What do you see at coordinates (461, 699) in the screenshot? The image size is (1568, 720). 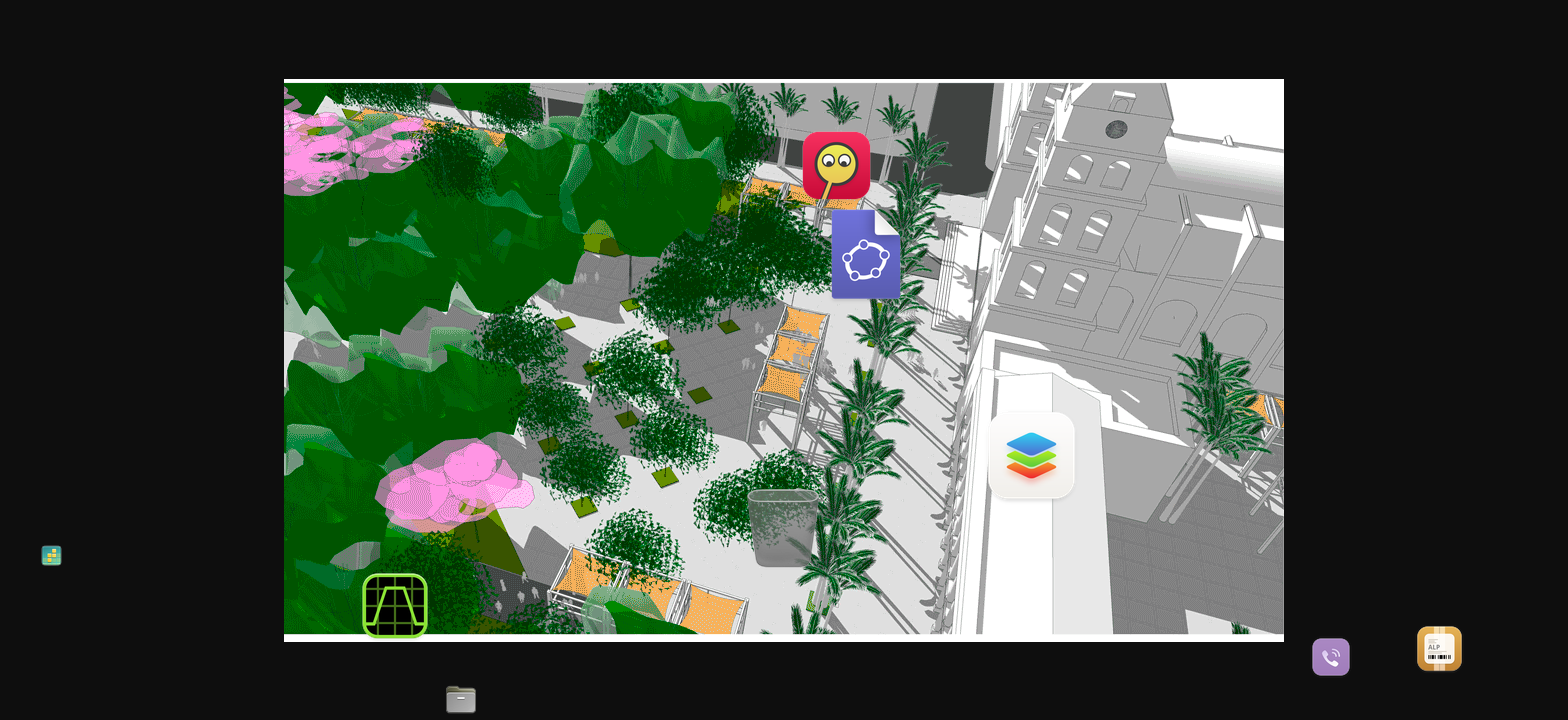 I see `open file manager application` at bounding box center [461, 699].